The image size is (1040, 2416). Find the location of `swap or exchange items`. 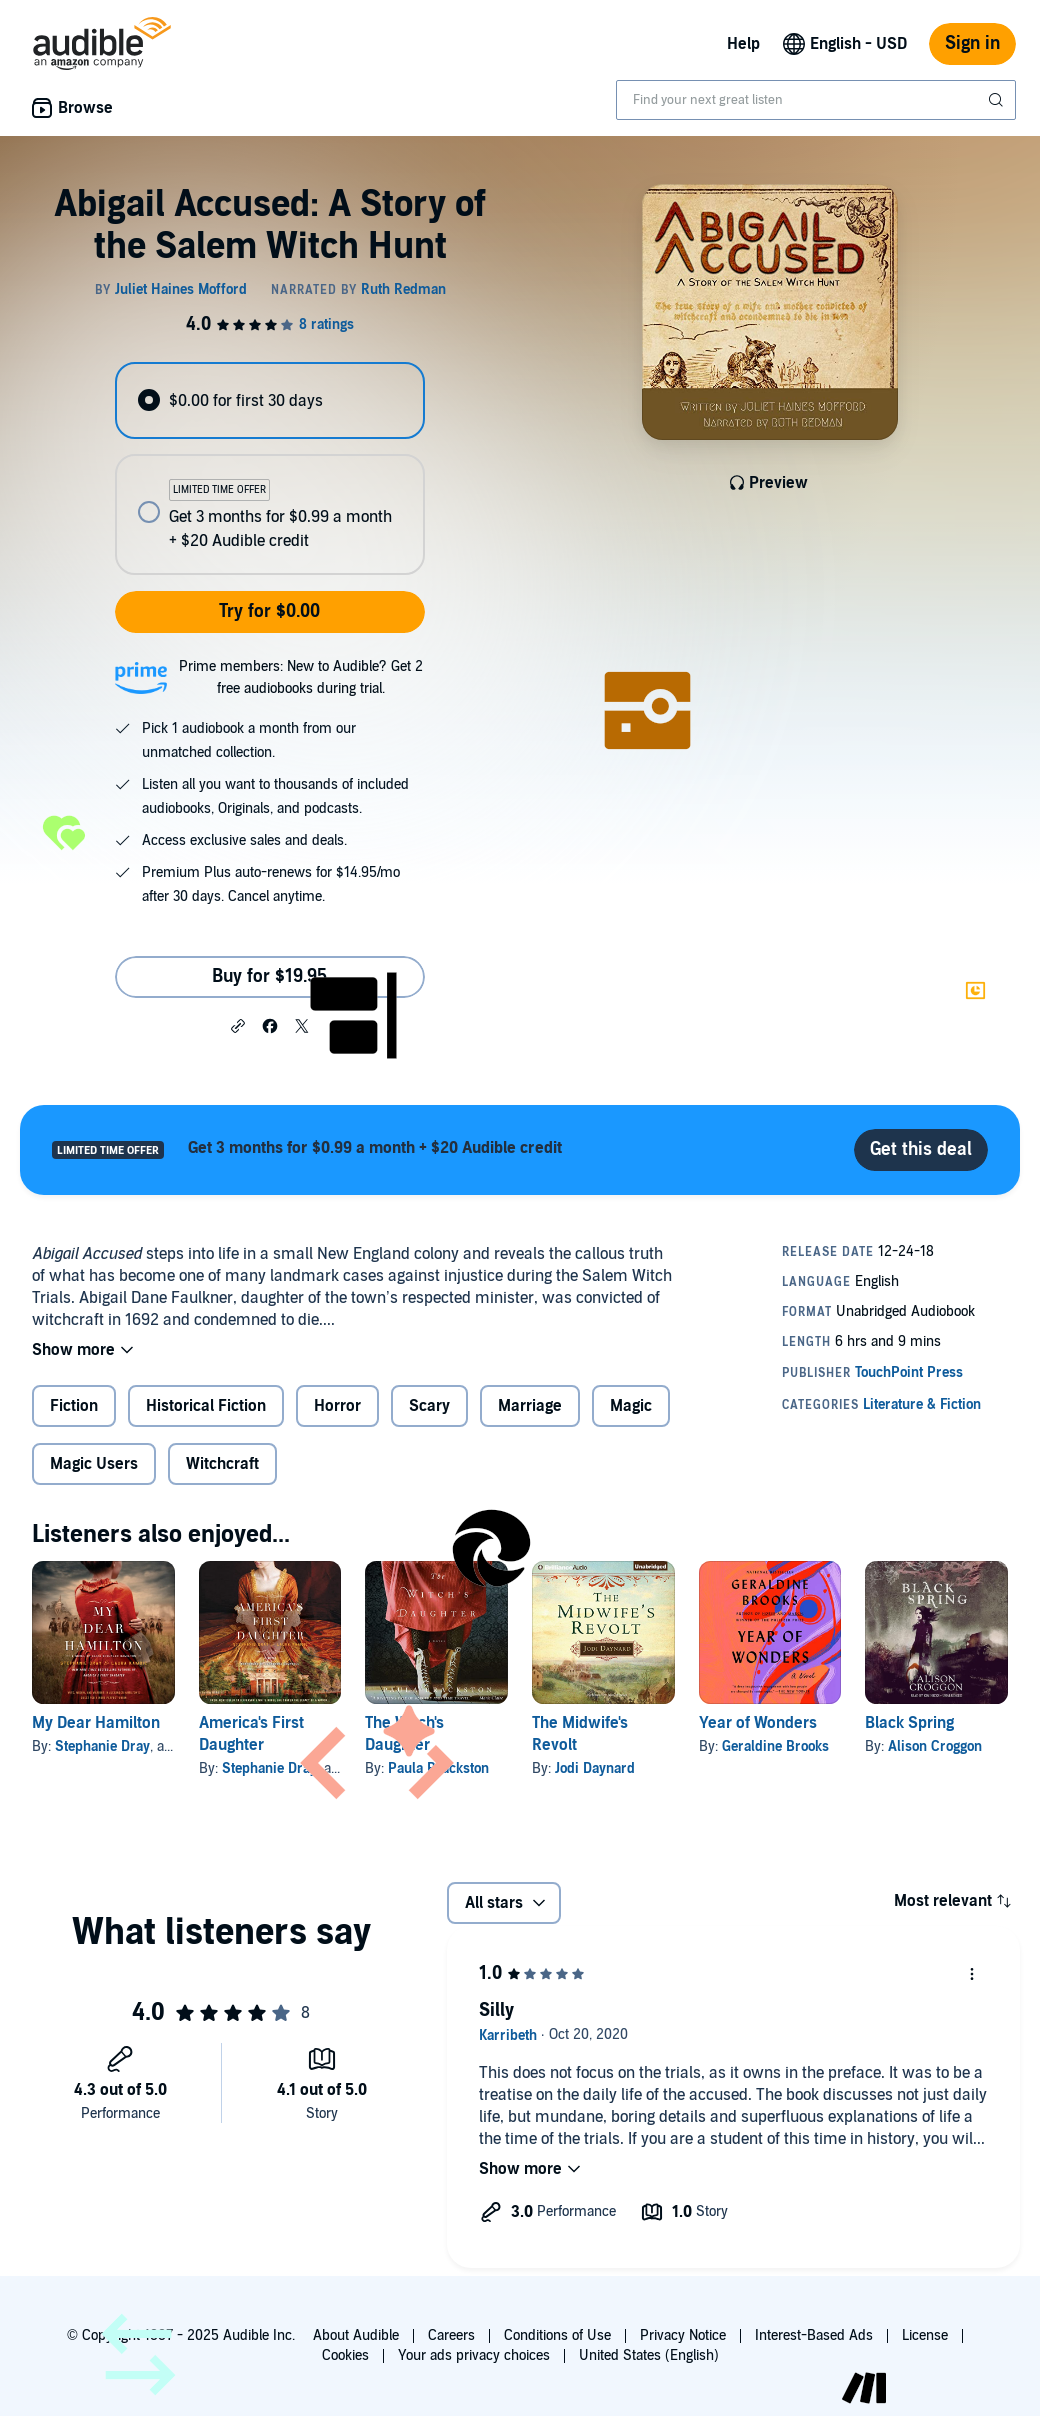

swap or exchange items is located at coordinates (138, 2354).